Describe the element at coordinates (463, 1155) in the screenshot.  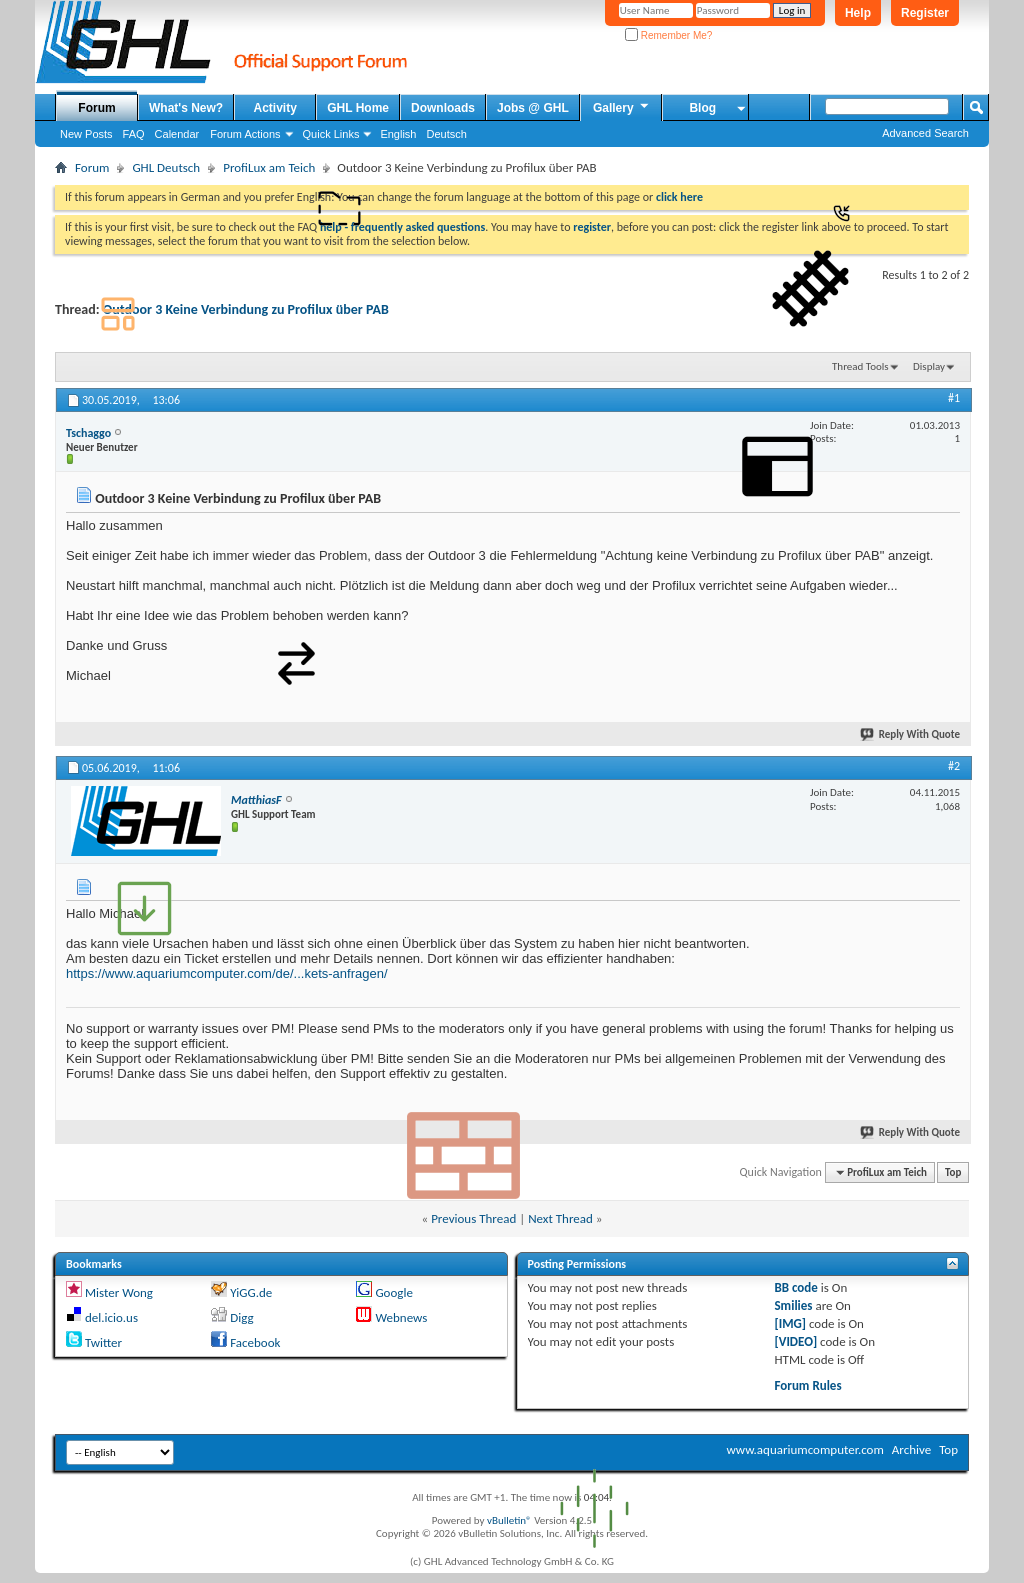
I see `access firewall or security settings` at that location.